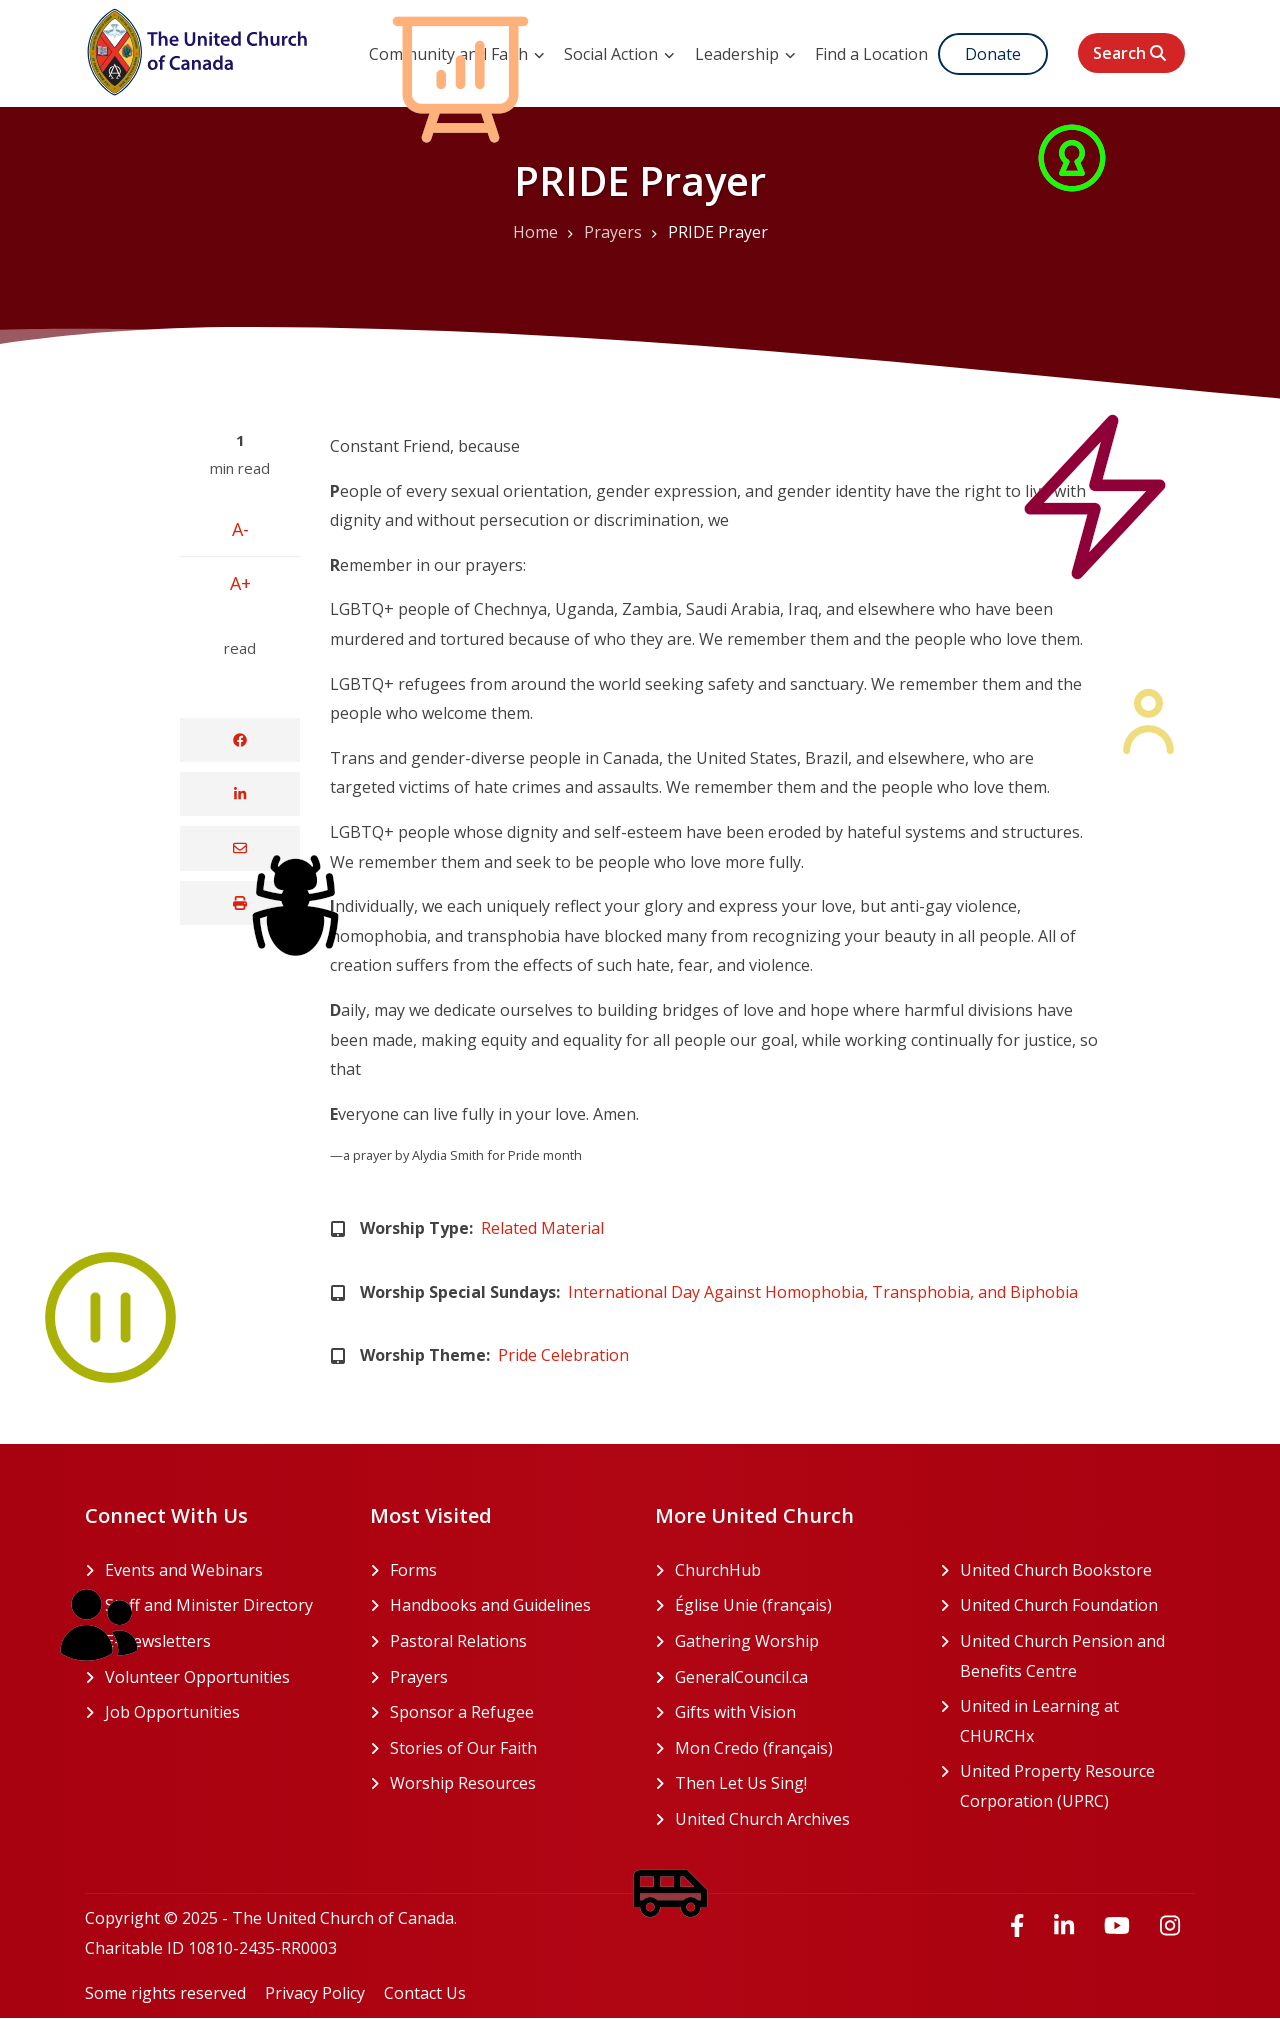 This screenshot has height=2019, width=1280. What do you see at coordinates (670, 1893) in the screenshot?
I see `access airport shuttle services` at bounding box center [670, 1893].